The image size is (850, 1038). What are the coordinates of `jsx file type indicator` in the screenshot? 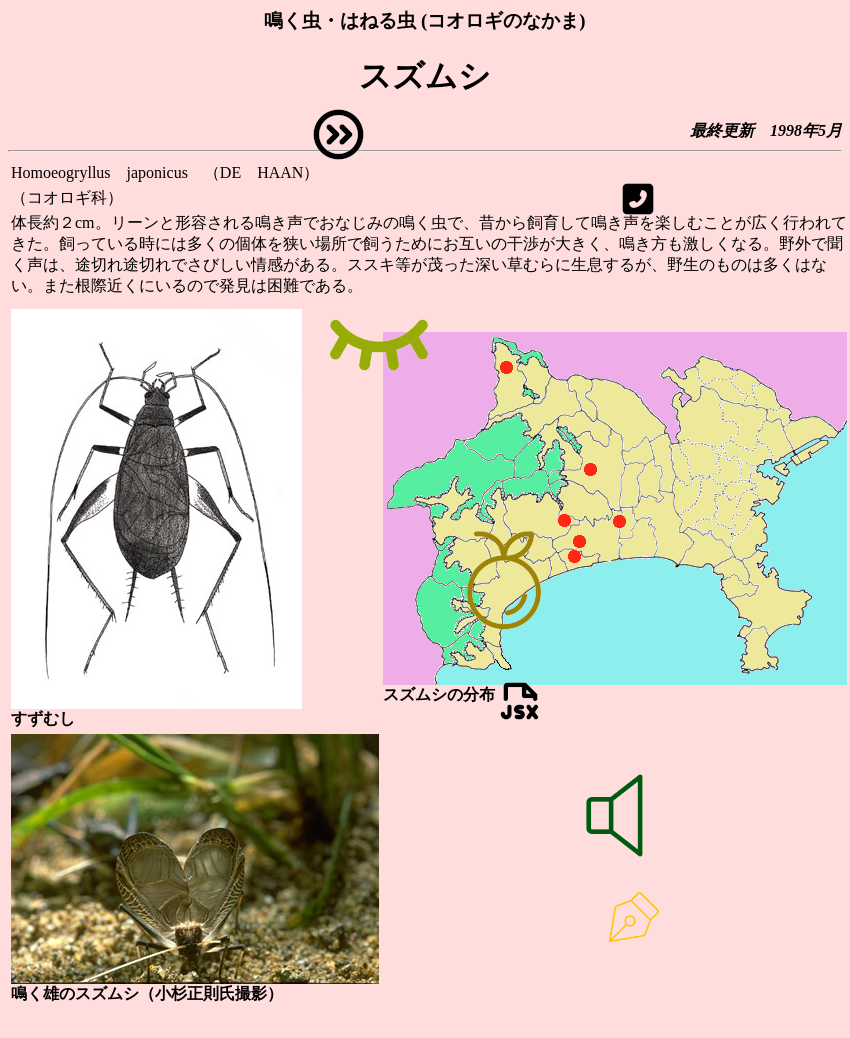 It's located at (520, 702).